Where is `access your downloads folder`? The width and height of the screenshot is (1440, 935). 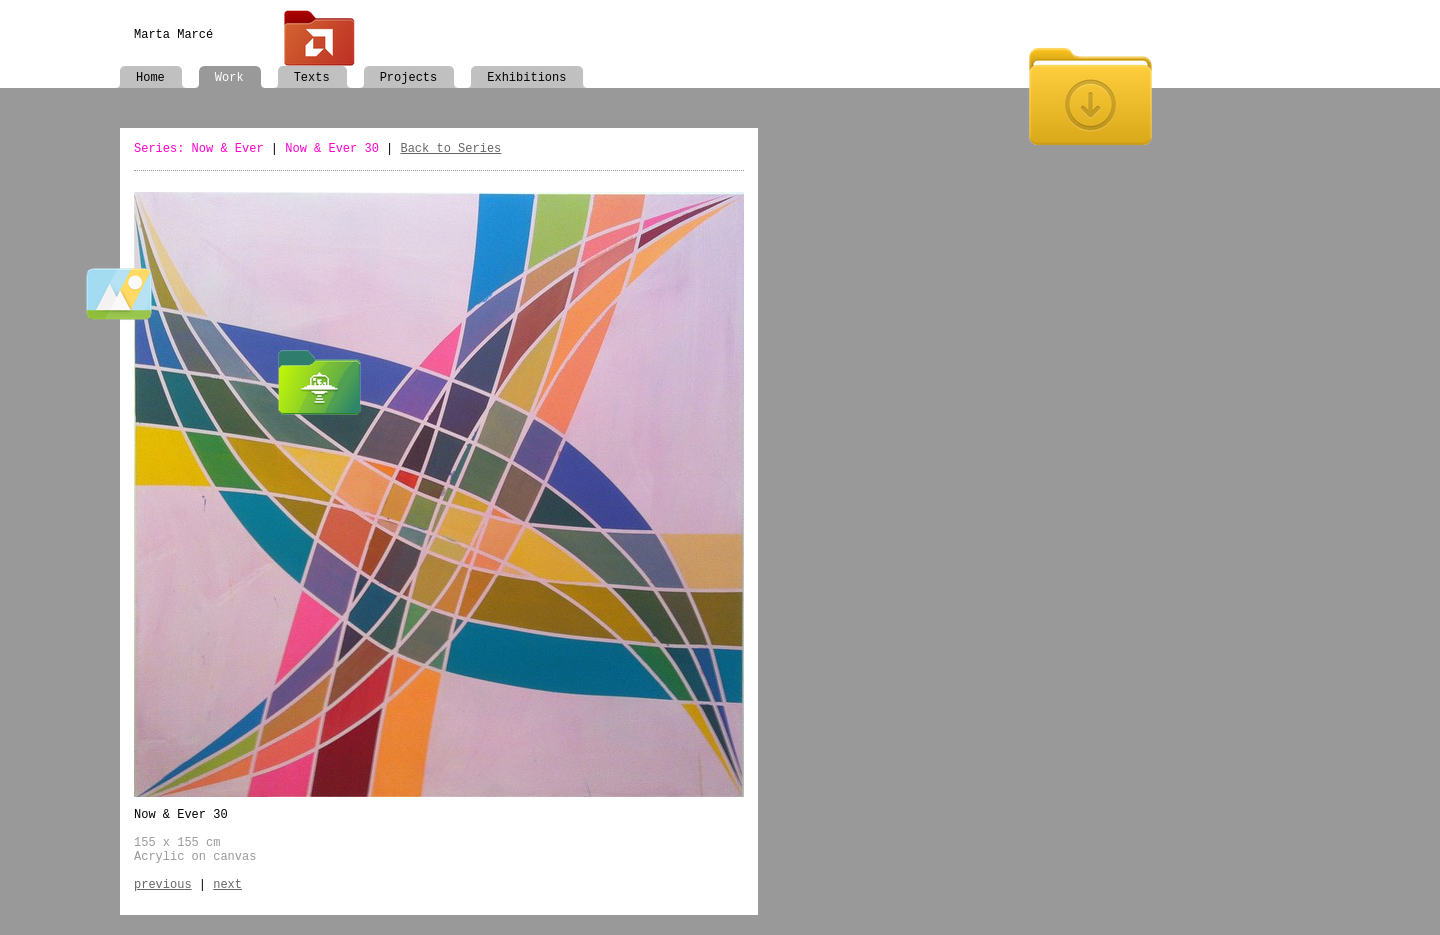 access your downloads folder is located at coordinates (1090, 96).